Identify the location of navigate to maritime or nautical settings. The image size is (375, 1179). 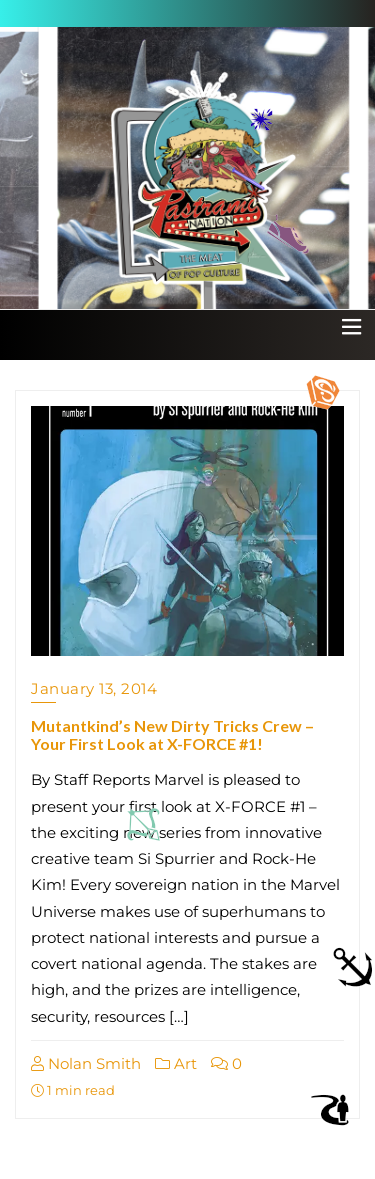
(353, 967).